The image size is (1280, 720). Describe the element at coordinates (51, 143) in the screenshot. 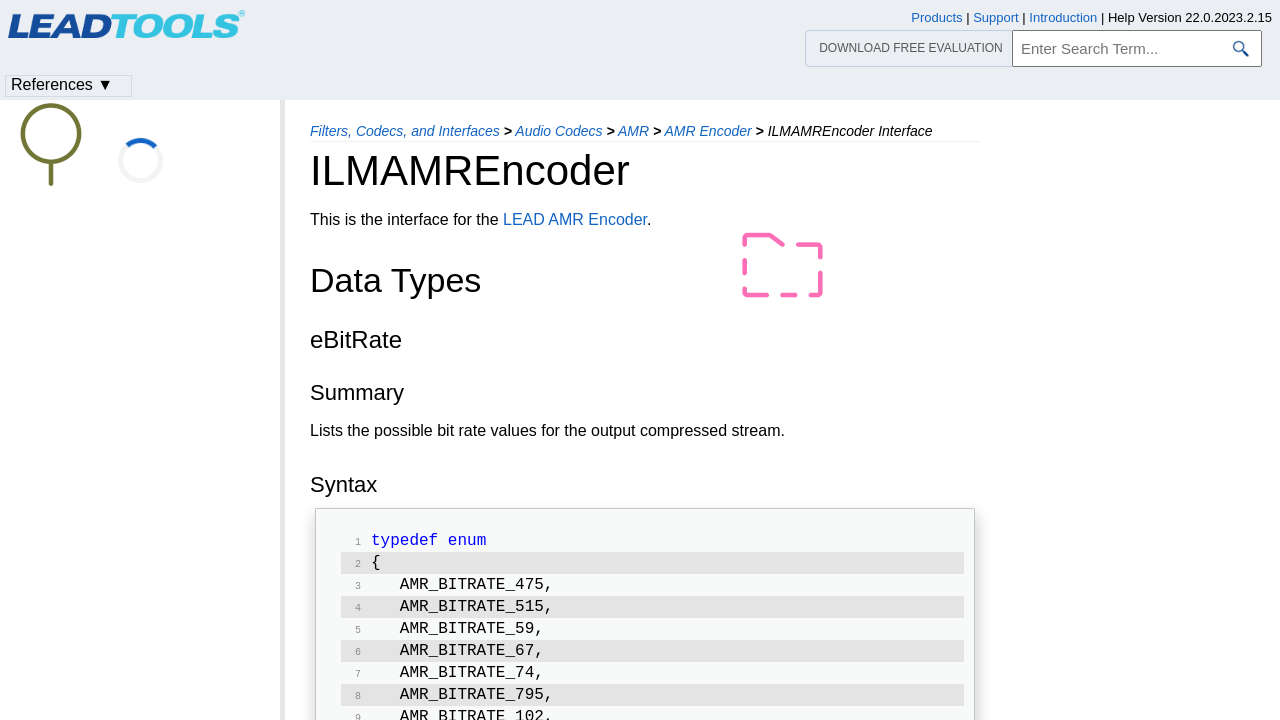

I see `select neuter or non-binary gender option` at that location.